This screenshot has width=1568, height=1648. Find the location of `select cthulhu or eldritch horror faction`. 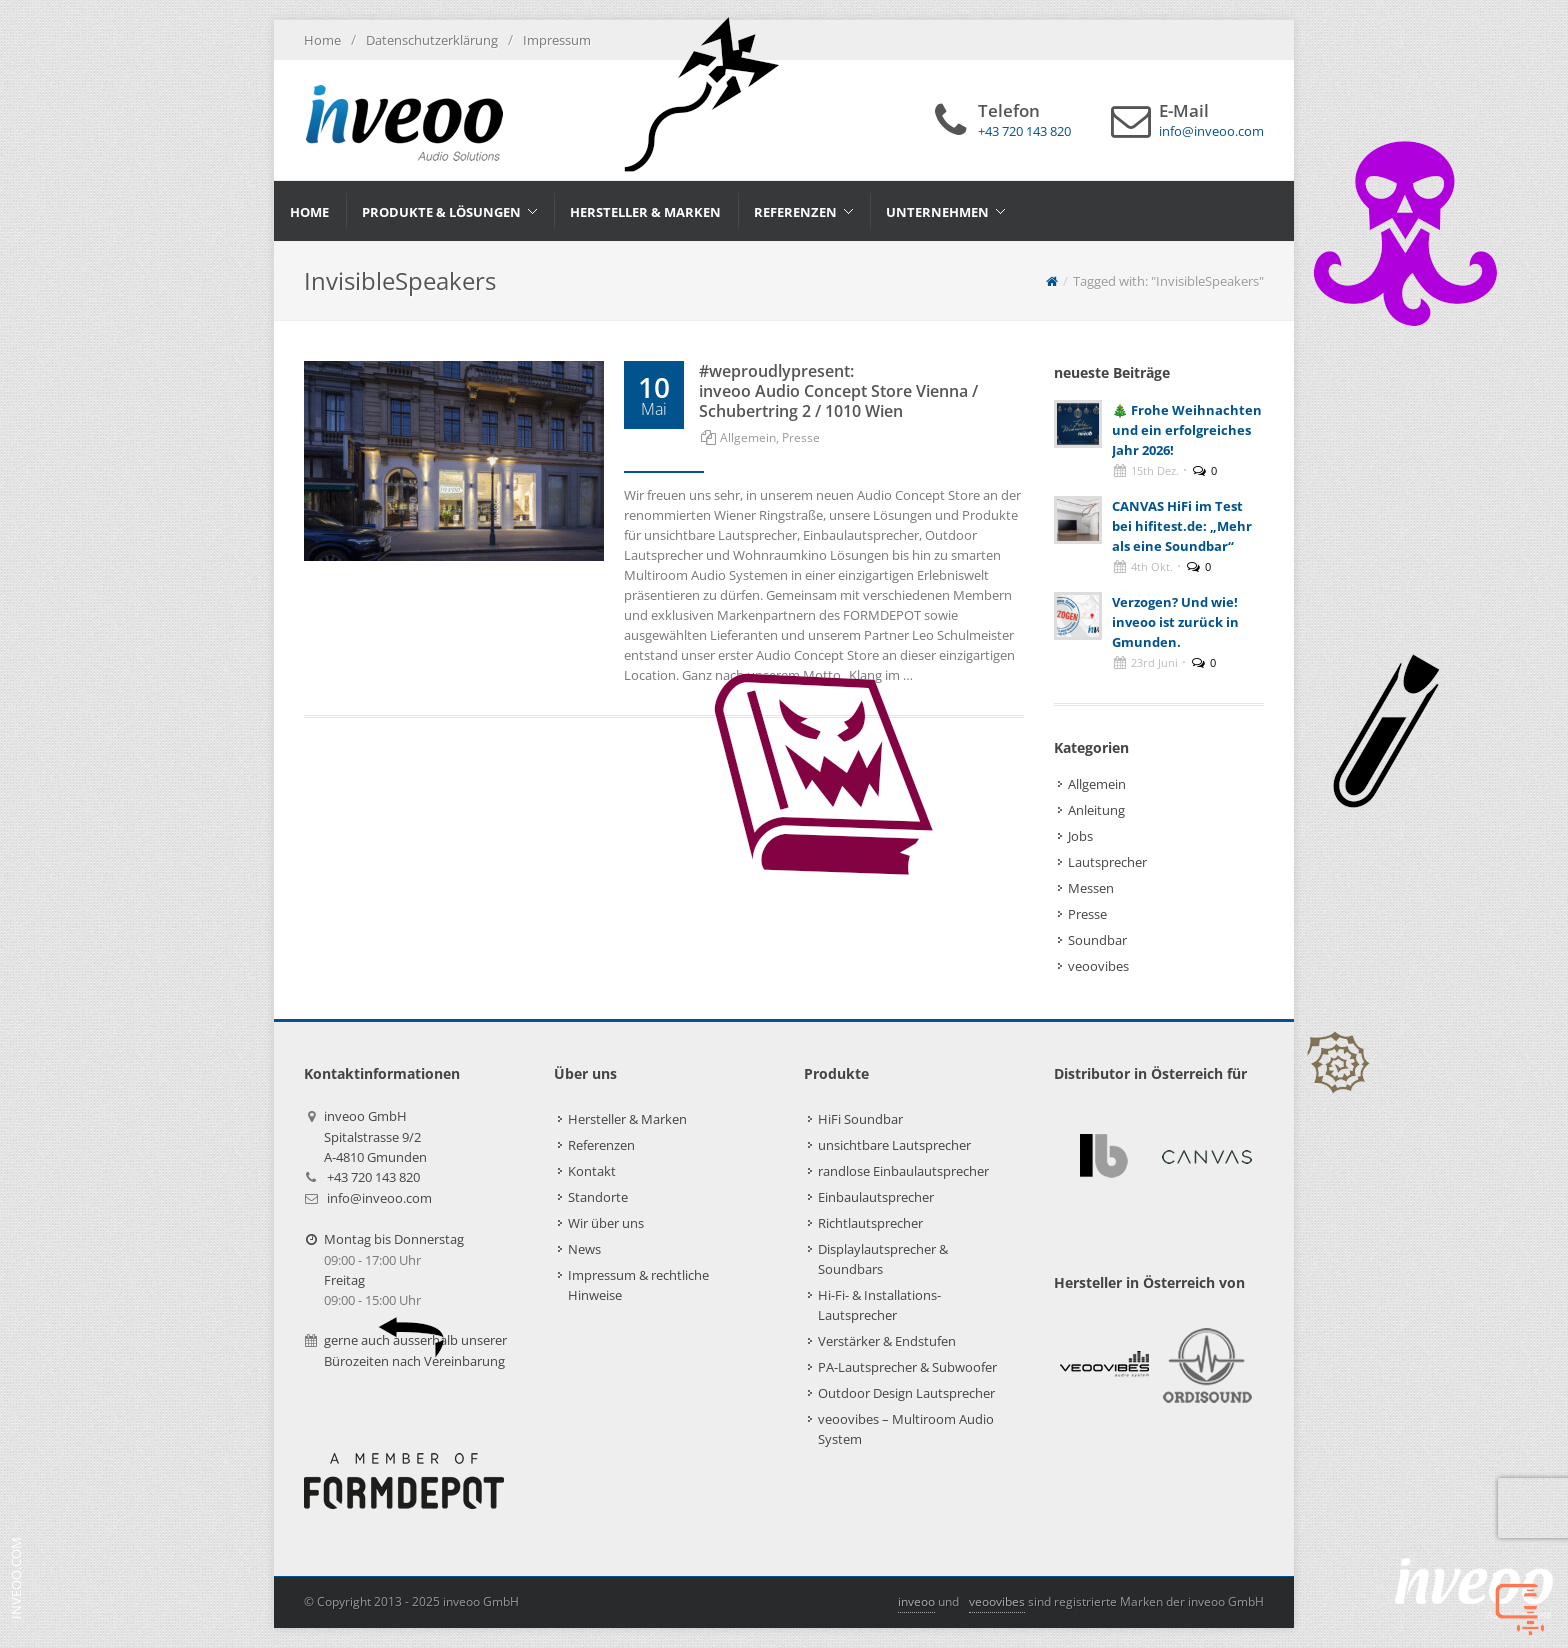

select cthulhu or eldritch horror faction is located at coordinates (1405, 234).